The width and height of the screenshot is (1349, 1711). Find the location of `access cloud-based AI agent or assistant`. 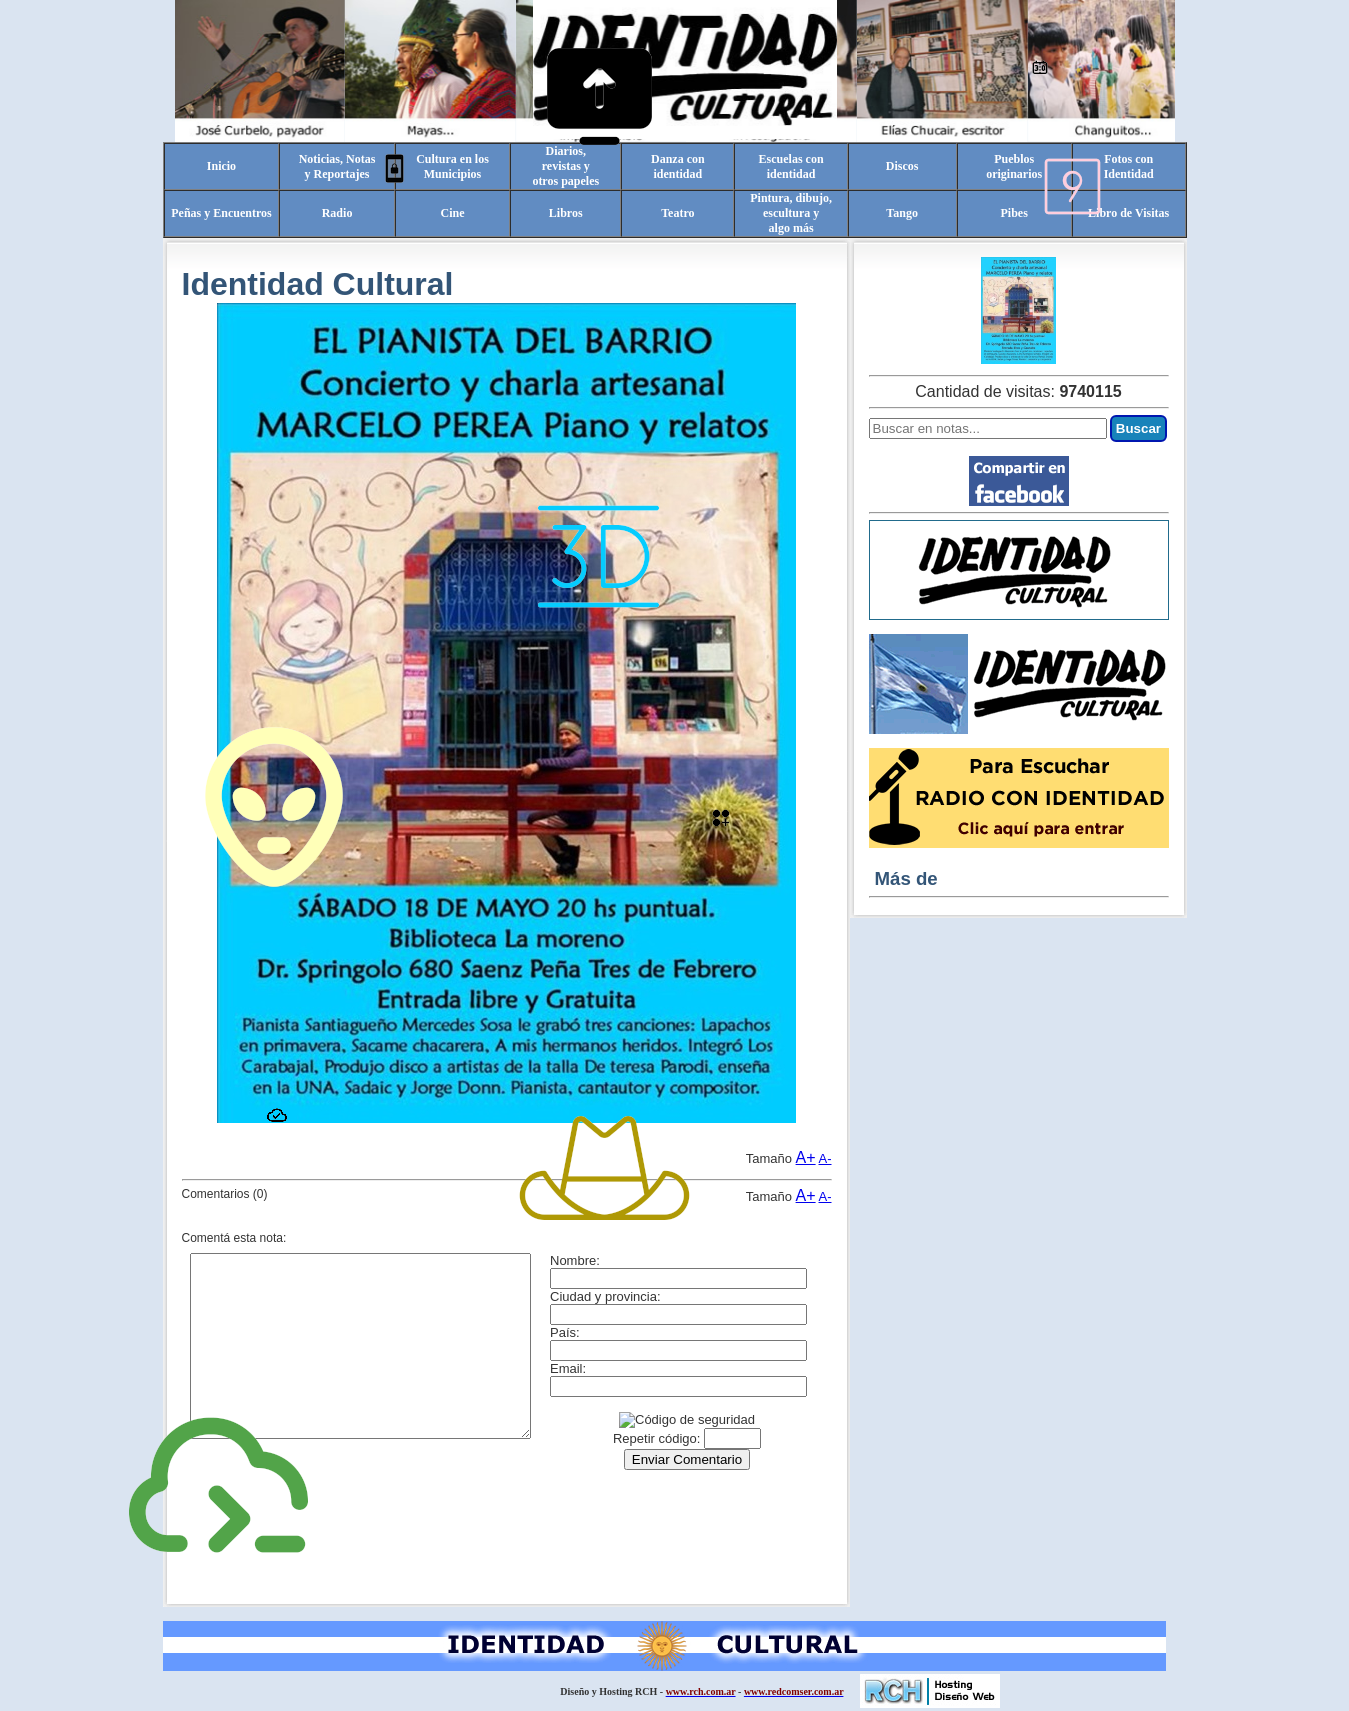

access cloud-based AI agent or assistant is located at coordinates (218, 1491).